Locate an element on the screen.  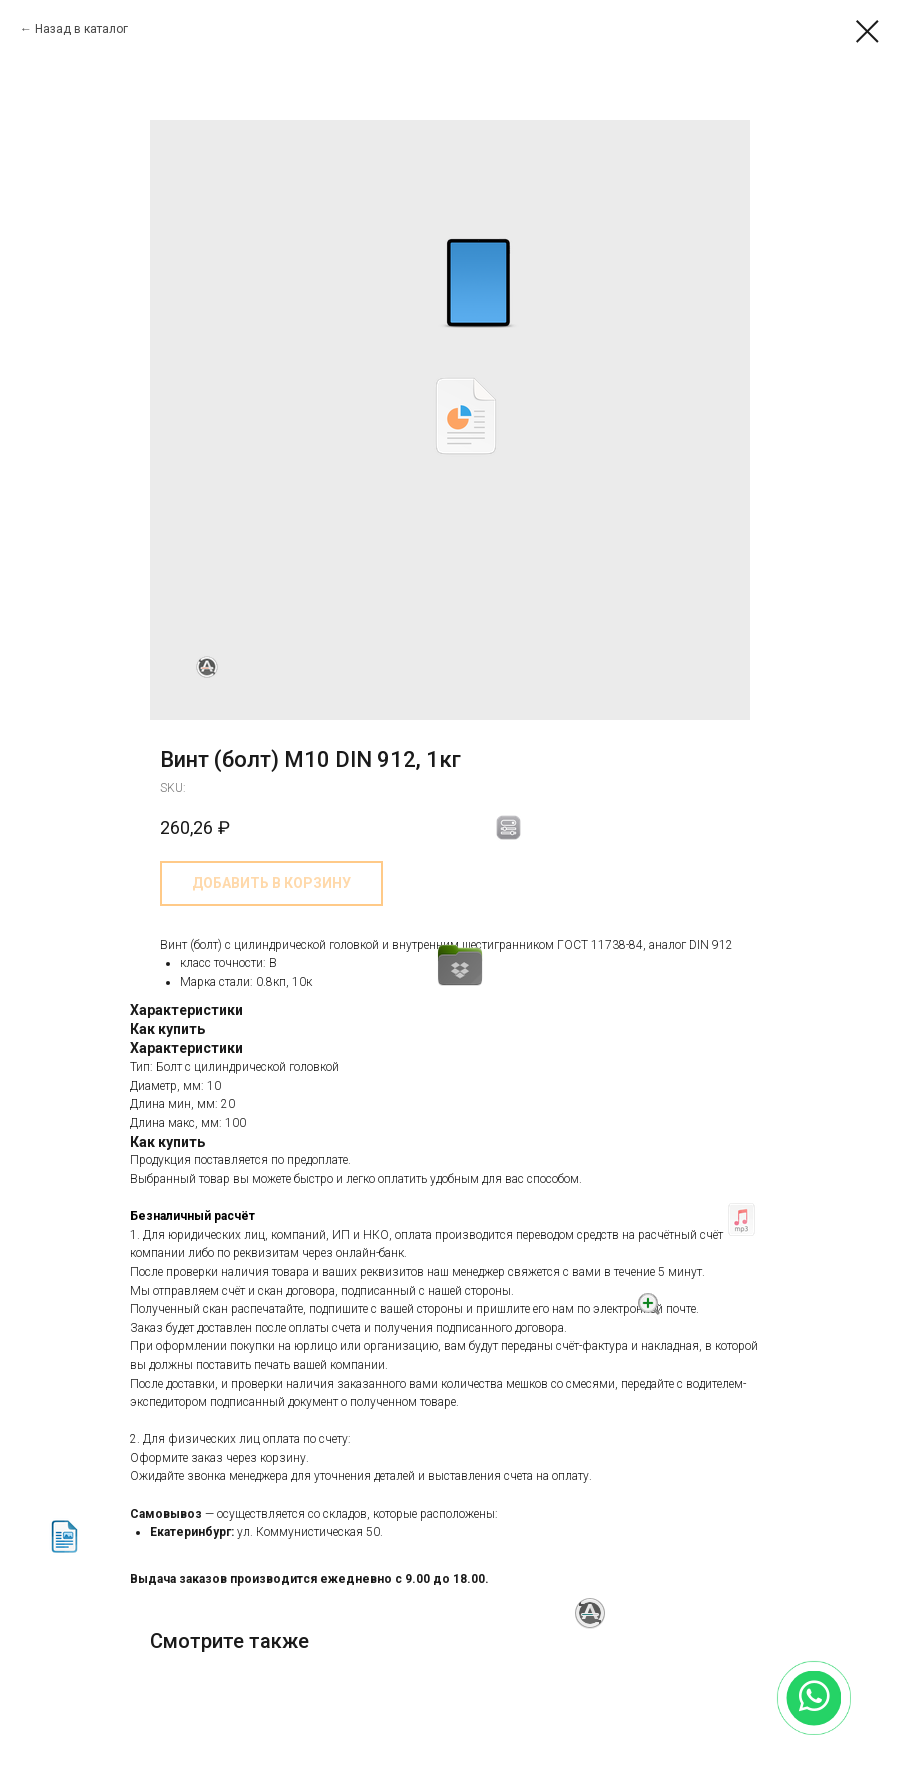
an mp3 audio file is located at coordinates (741, 1219).